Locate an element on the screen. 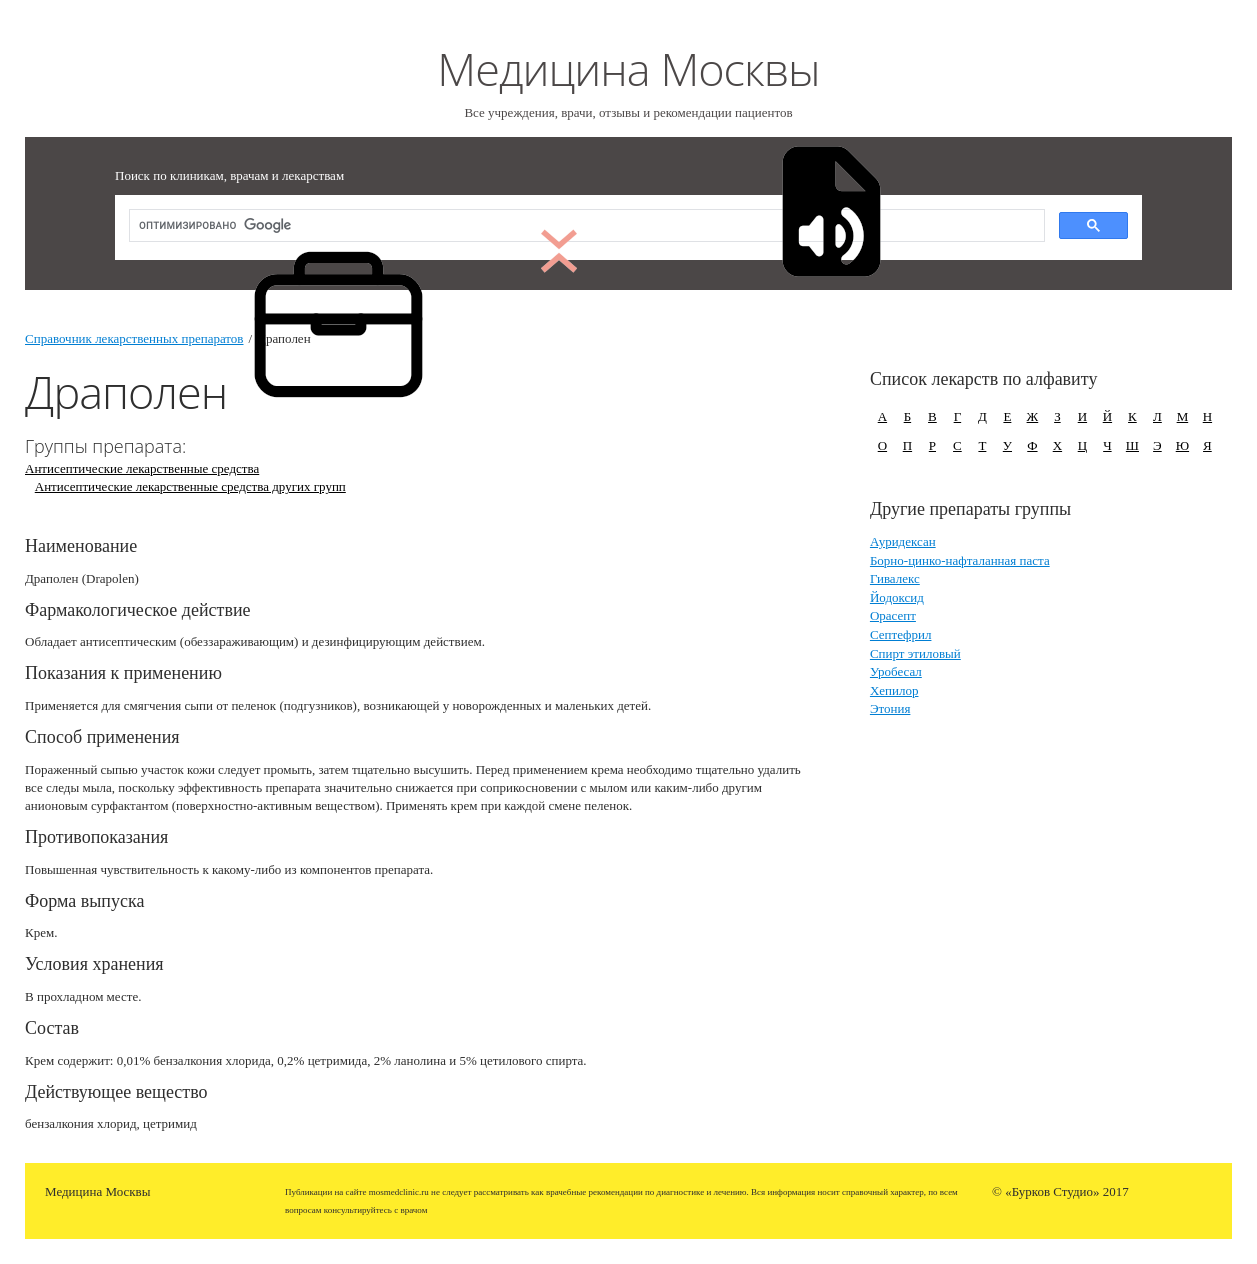 This screenshot has width=1257, height=1264. open an audio file is located at coordinates (831, 211).